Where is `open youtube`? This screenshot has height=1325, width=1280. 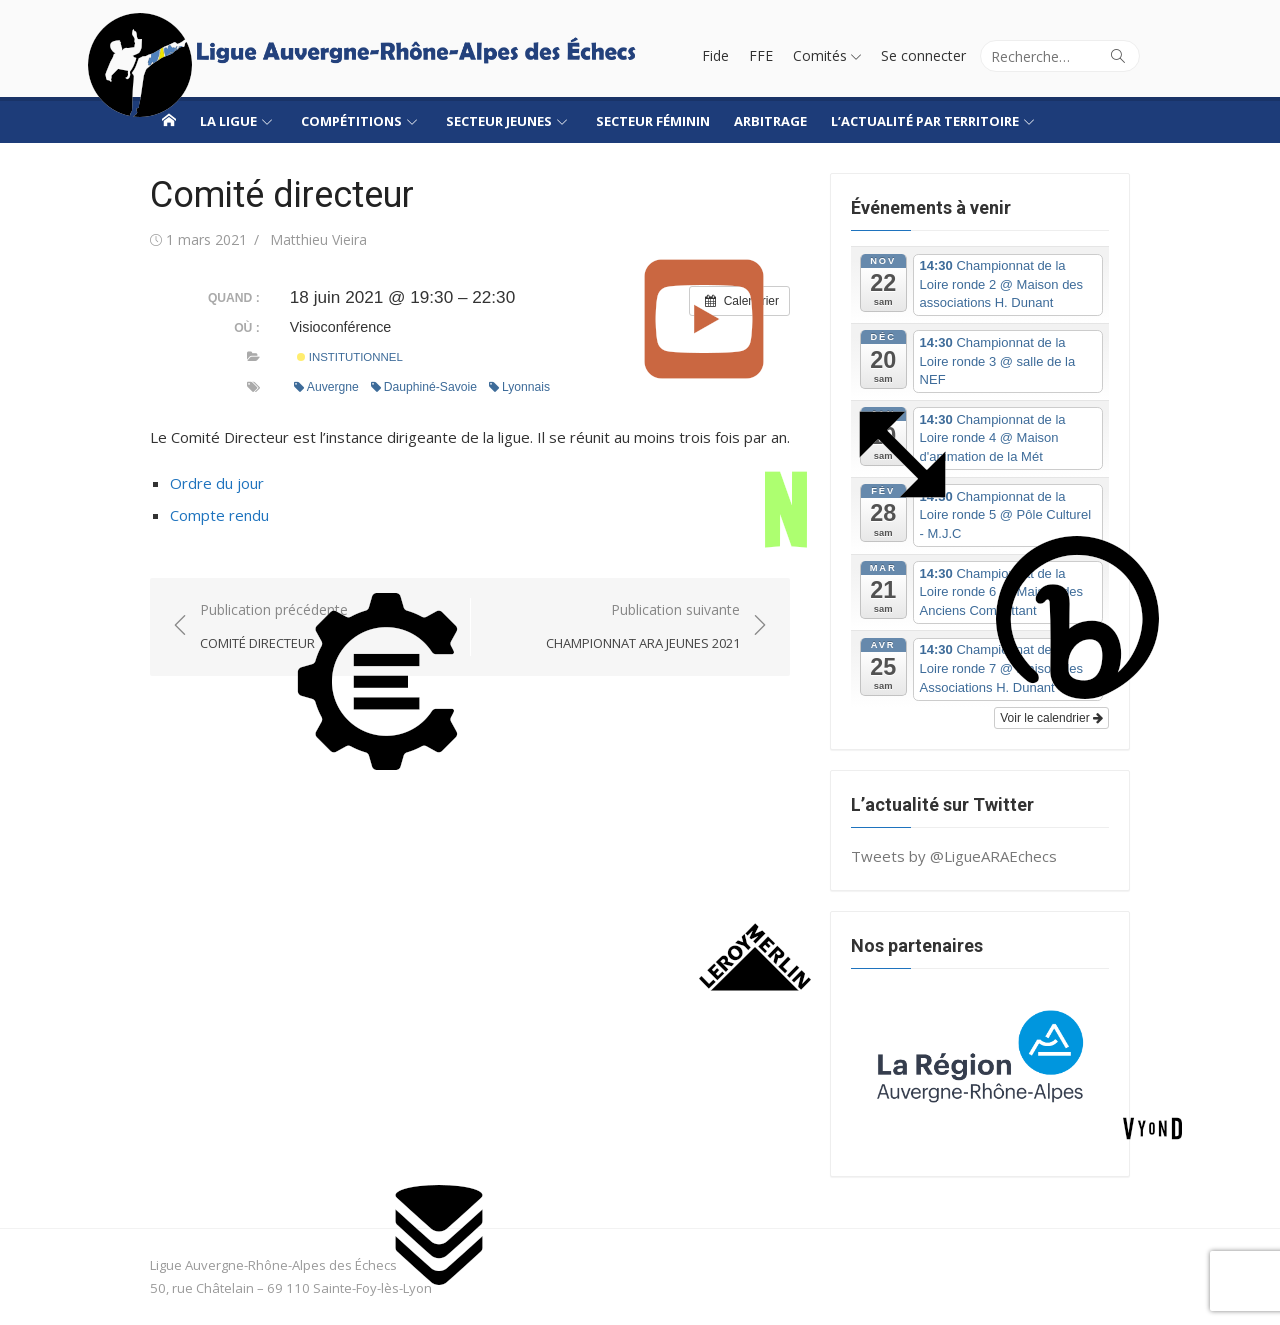 open youtube is located at coordinates (704, 319).